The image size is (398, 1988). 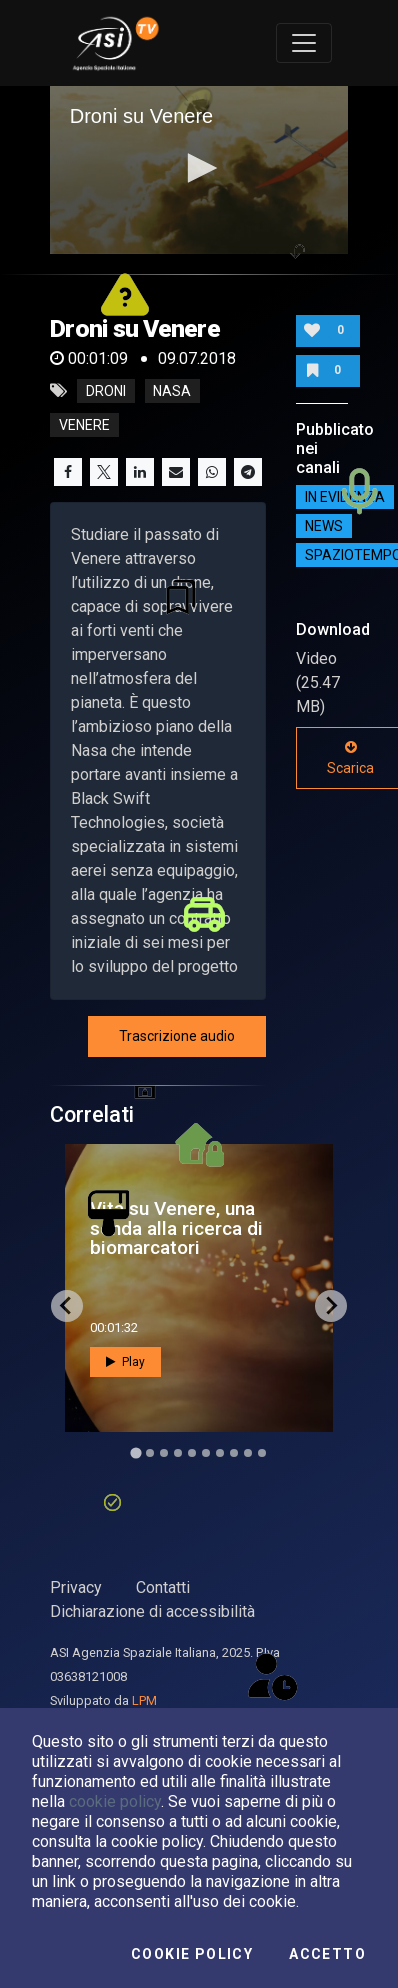 What do you see at coordinates (204, 915) in the screenshot?
I see `browse RV or camper van rentals` at bounding box center [204, 915].